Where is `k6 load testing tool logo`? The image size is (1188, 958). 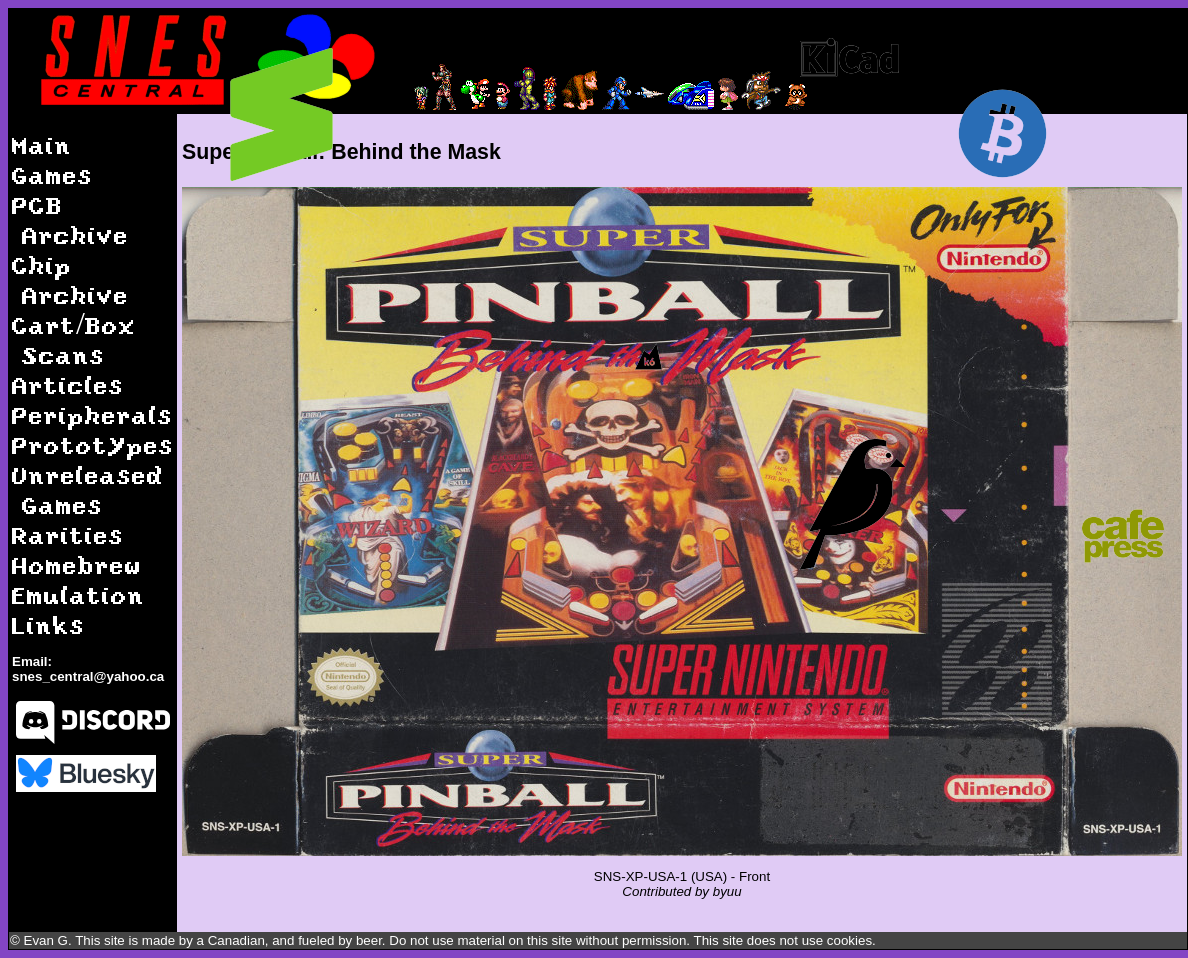
k6 load testing tool logo is located at coordinates (648, 356).